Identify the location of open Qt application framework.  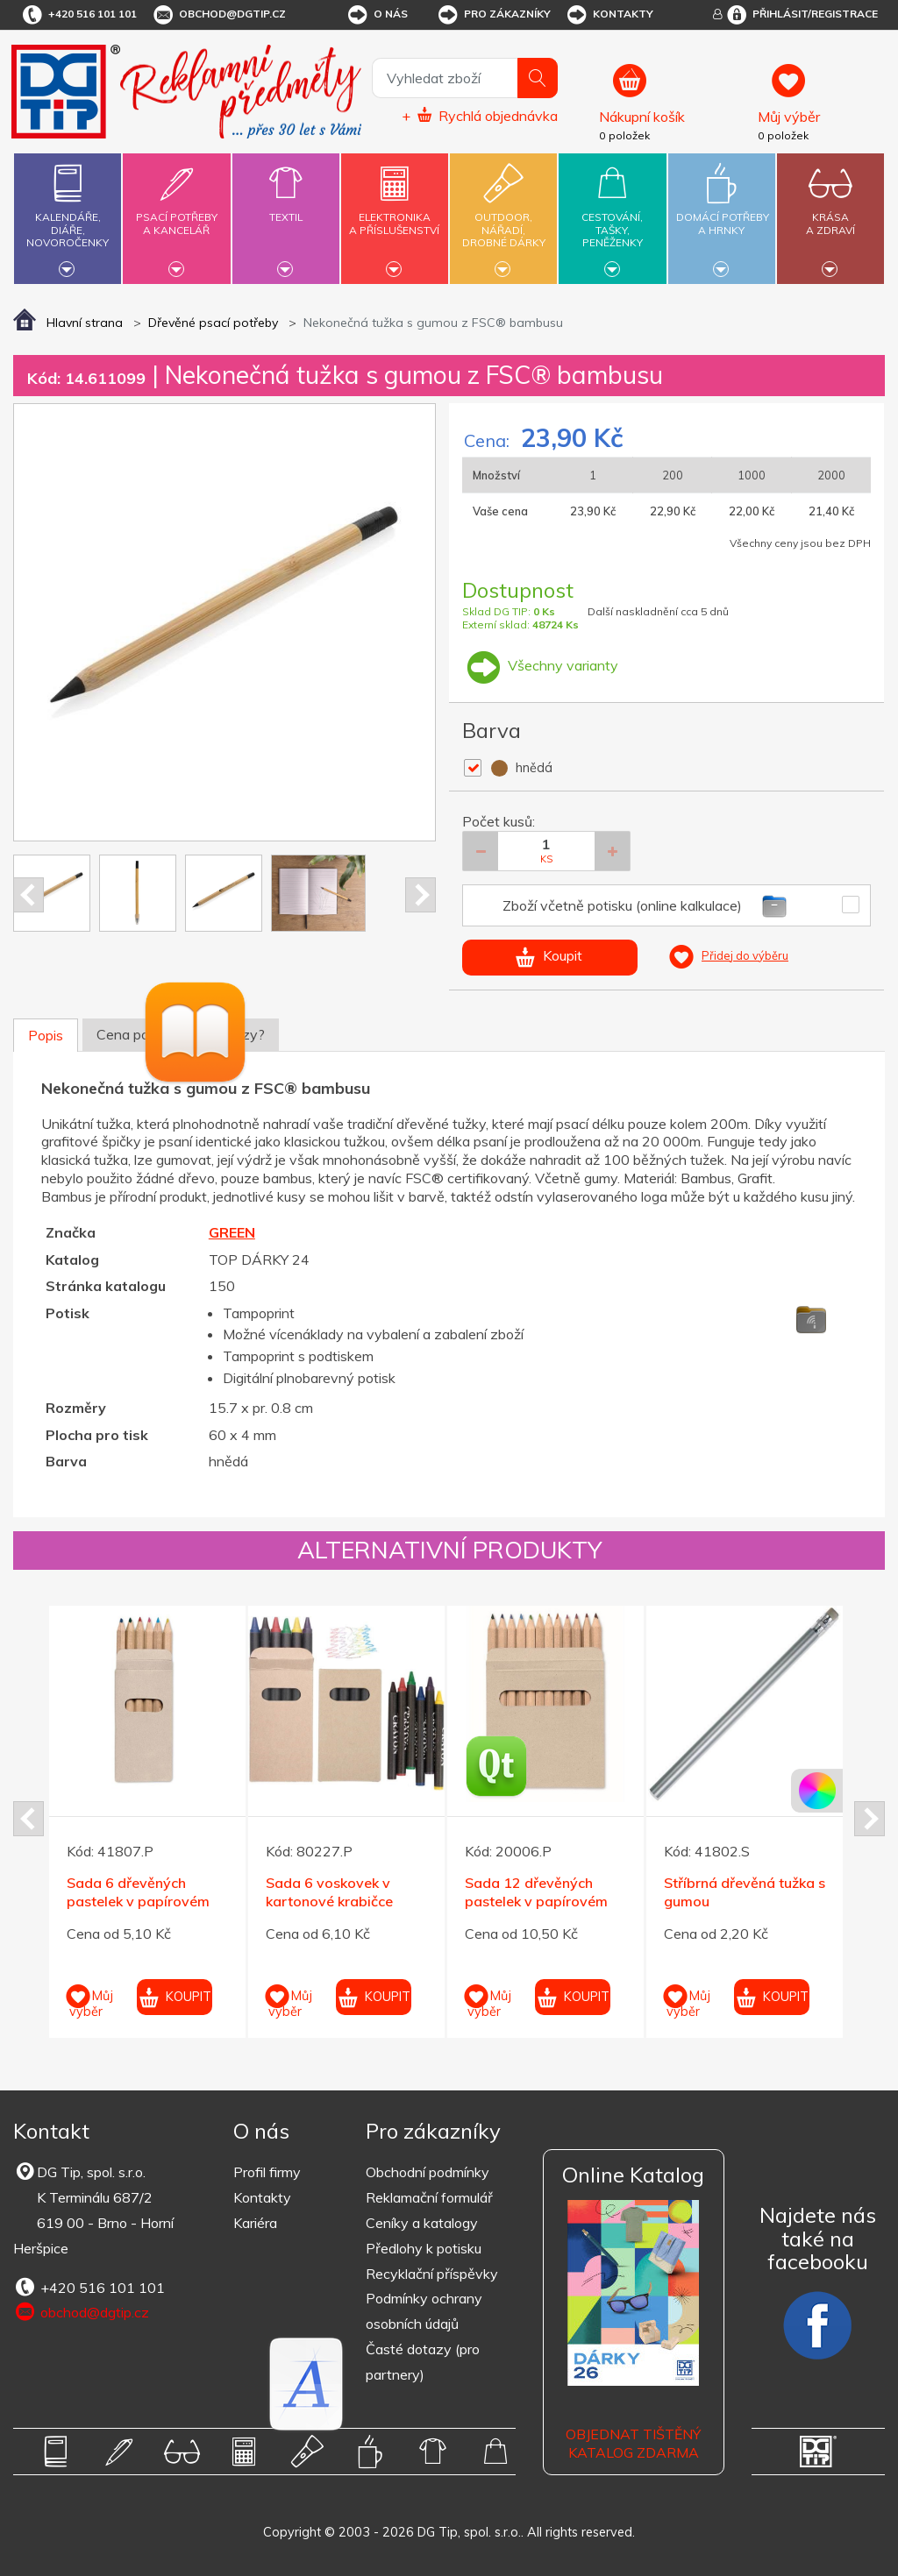
(496, 1766).